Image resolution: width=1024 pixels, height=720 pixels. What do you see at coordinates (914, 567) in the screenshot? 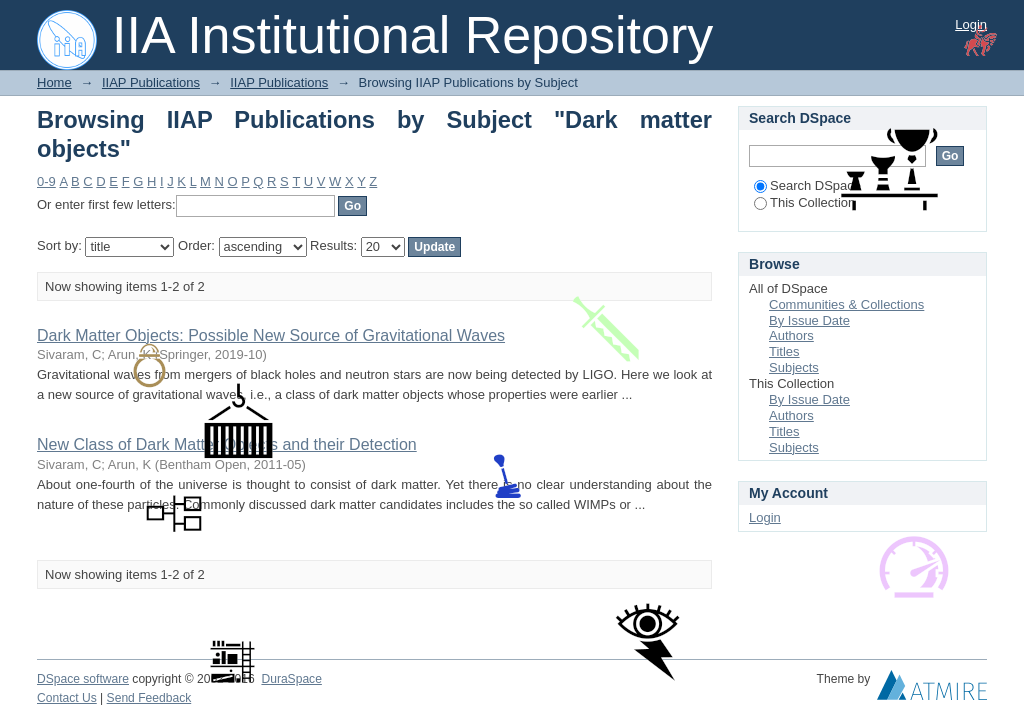
I see `view speed or performance metrics` at bounding box center [914, 567].